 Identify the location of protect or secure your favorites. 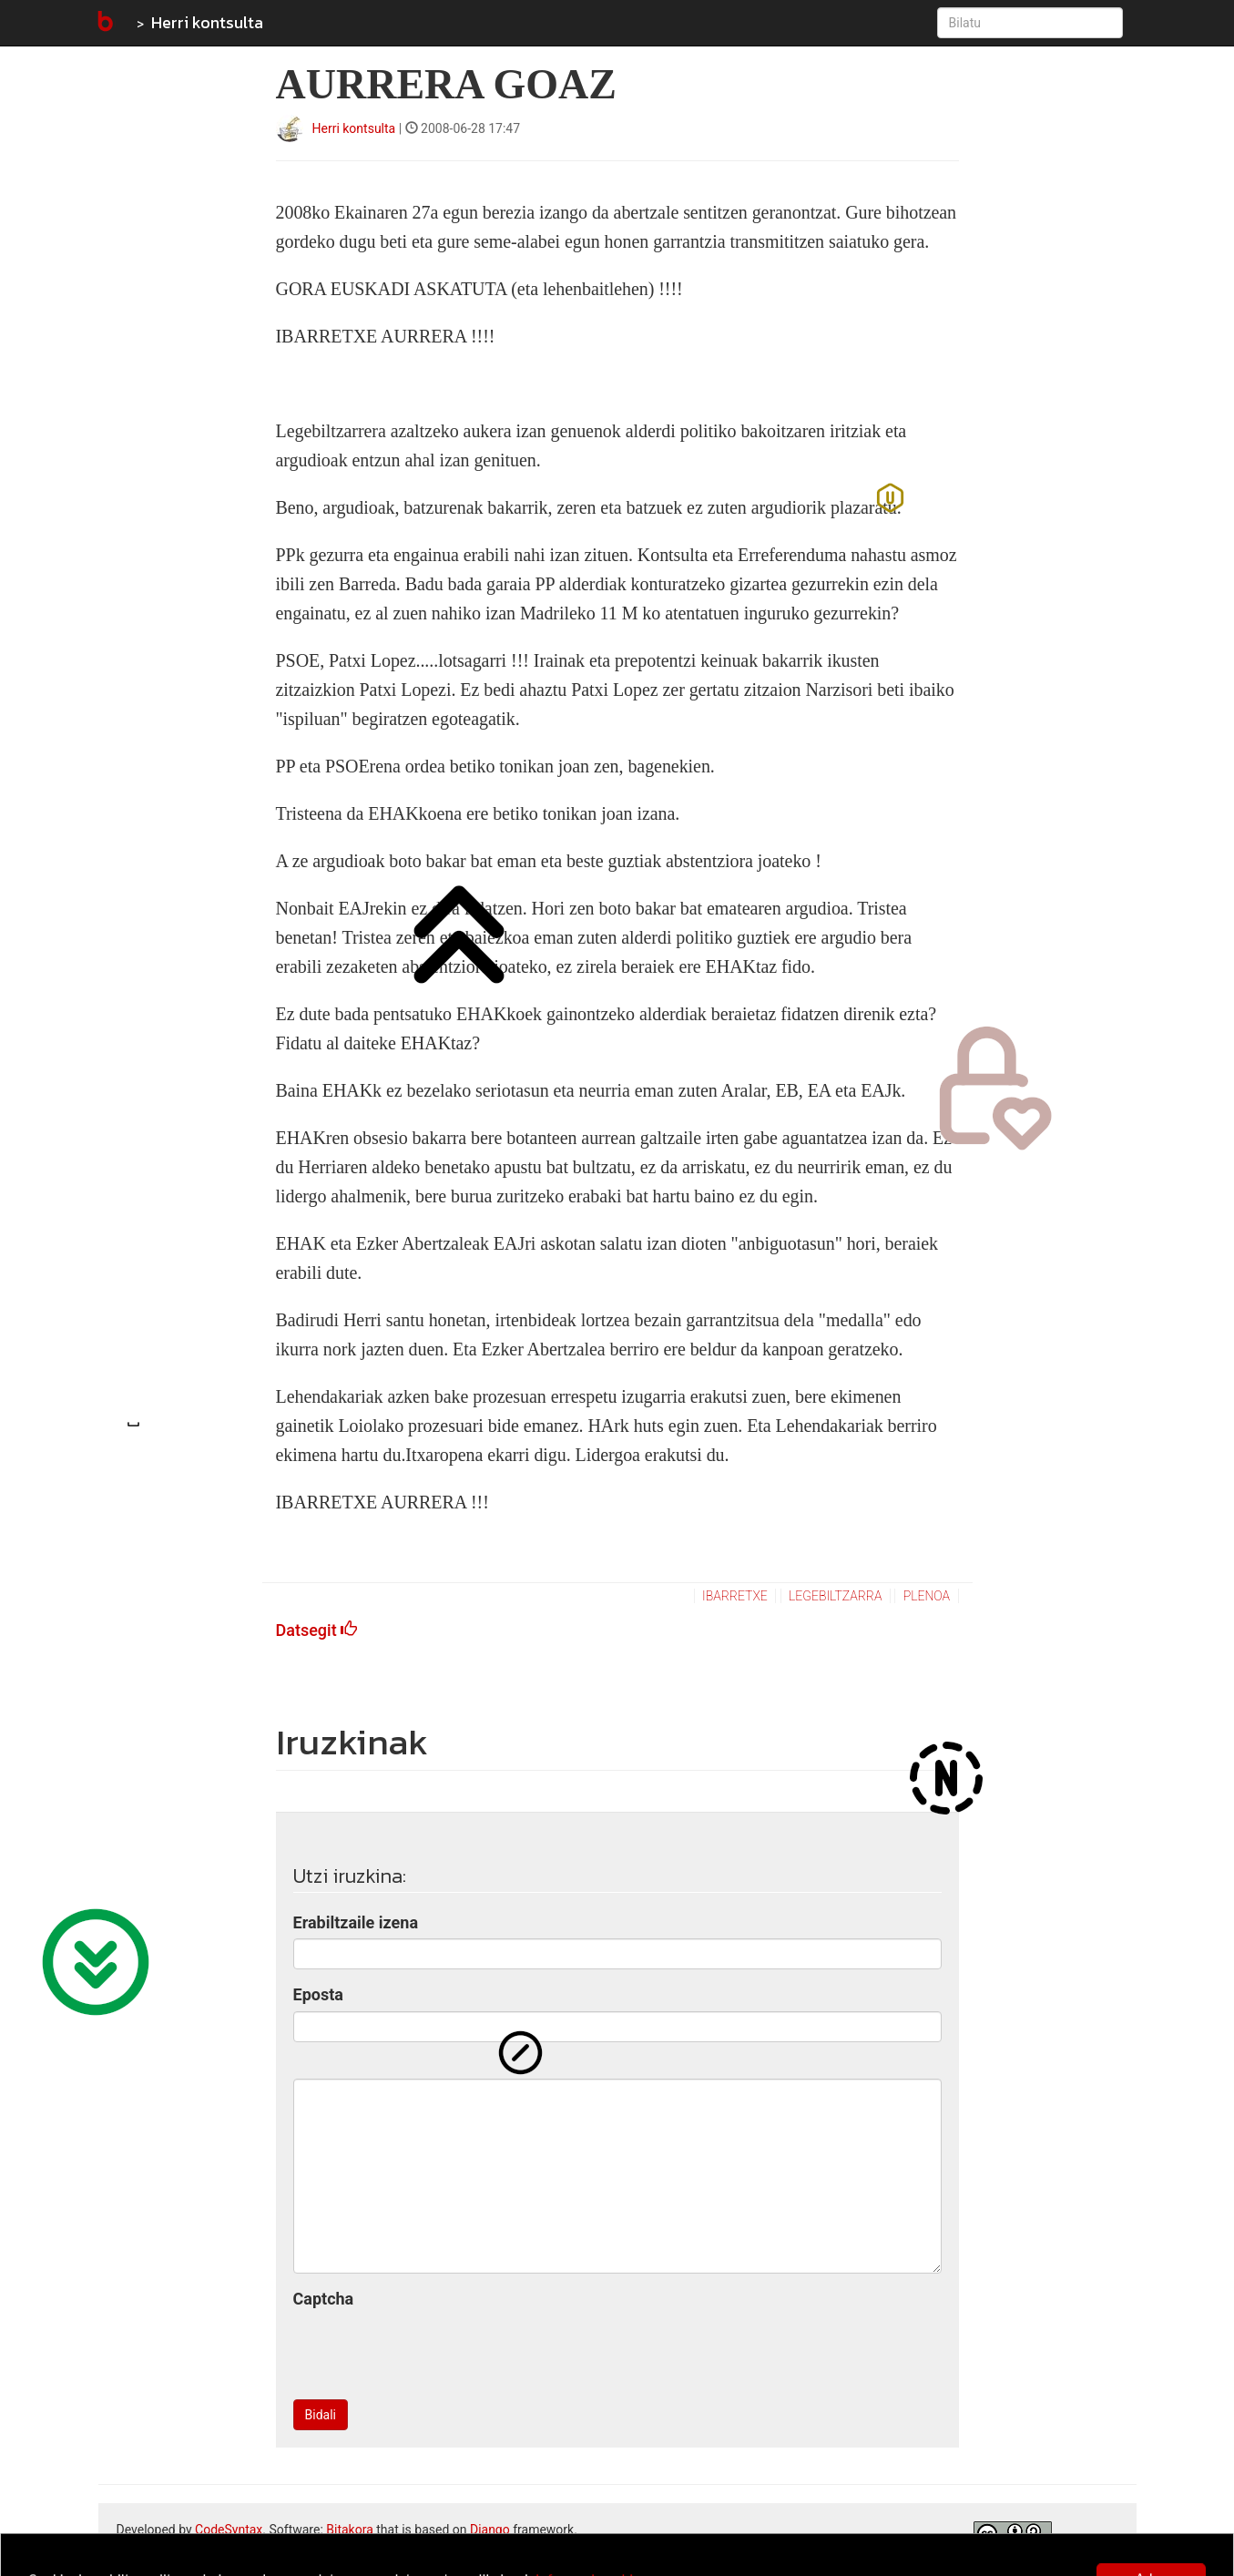
(986, 1085).